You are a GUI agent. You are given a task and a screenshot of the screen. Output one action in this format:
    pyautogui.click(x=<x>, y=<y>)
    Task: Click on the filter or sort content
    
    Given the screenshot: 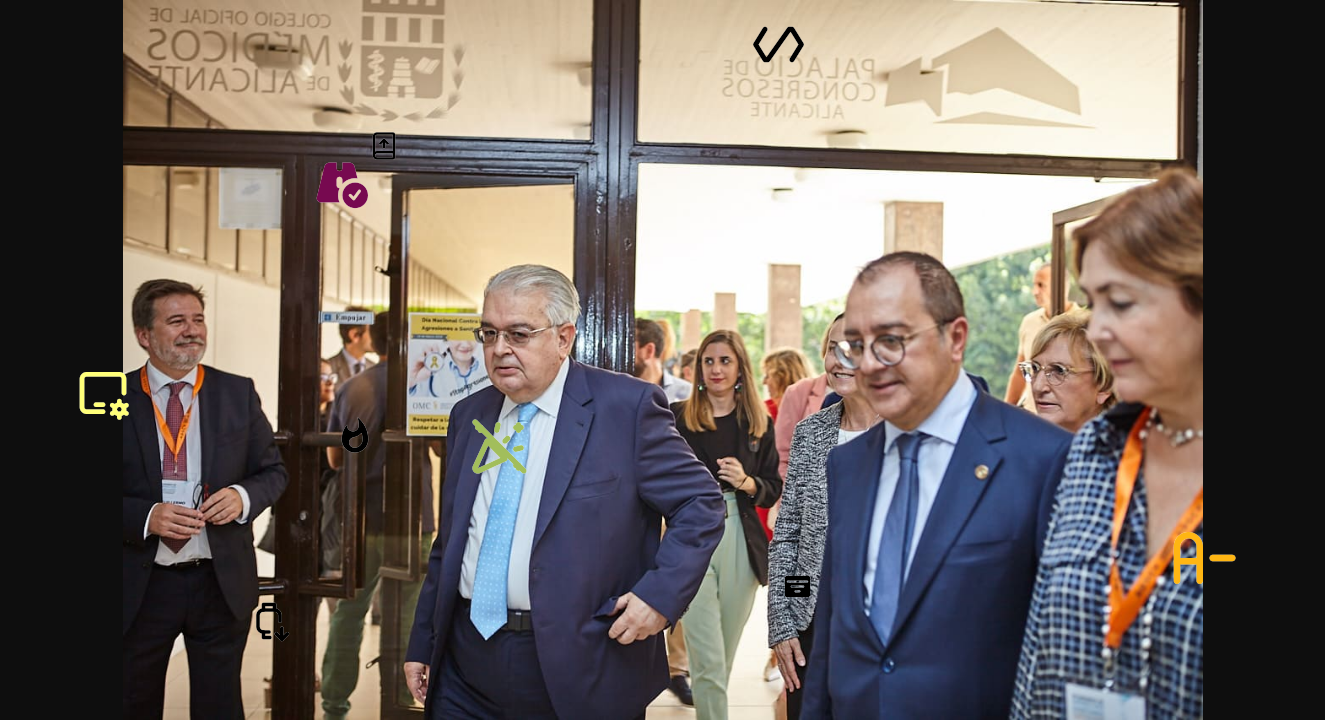 What is the action you would take?
    pyautogui.click(x=797, y=586)
    